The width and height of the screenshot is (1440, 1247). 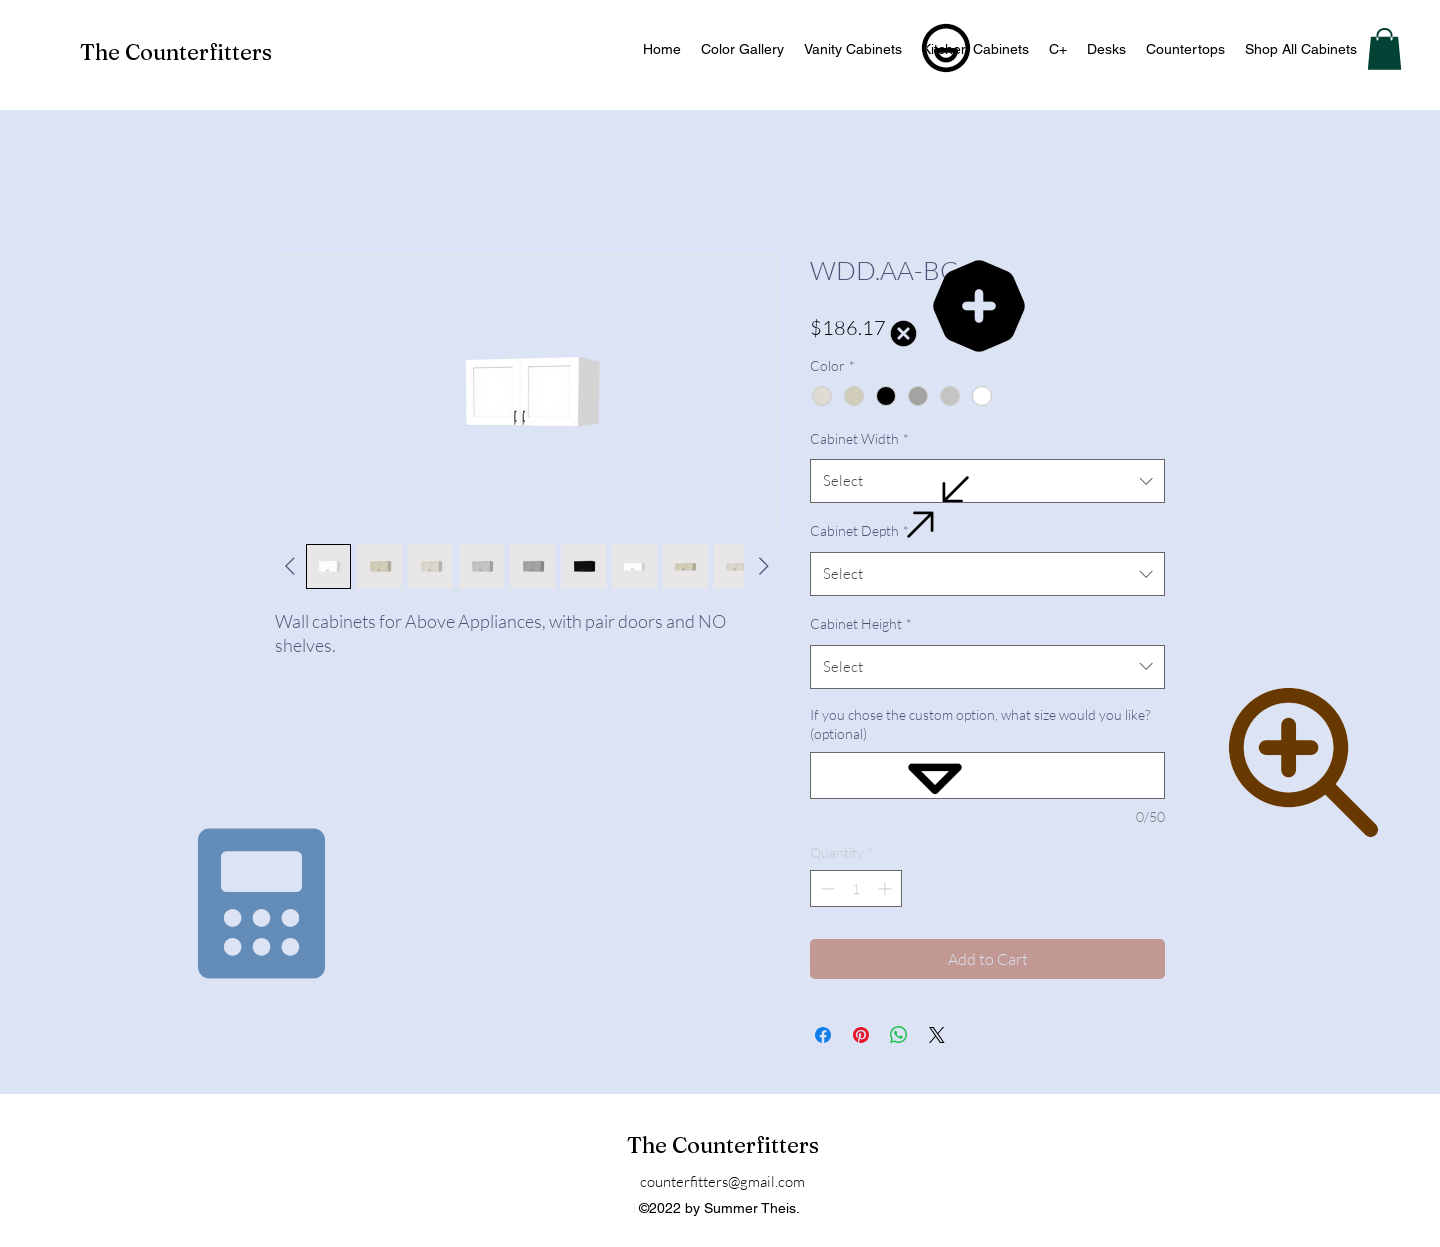 I want to click on expand dropdown menu, so click(x=935, y=775).